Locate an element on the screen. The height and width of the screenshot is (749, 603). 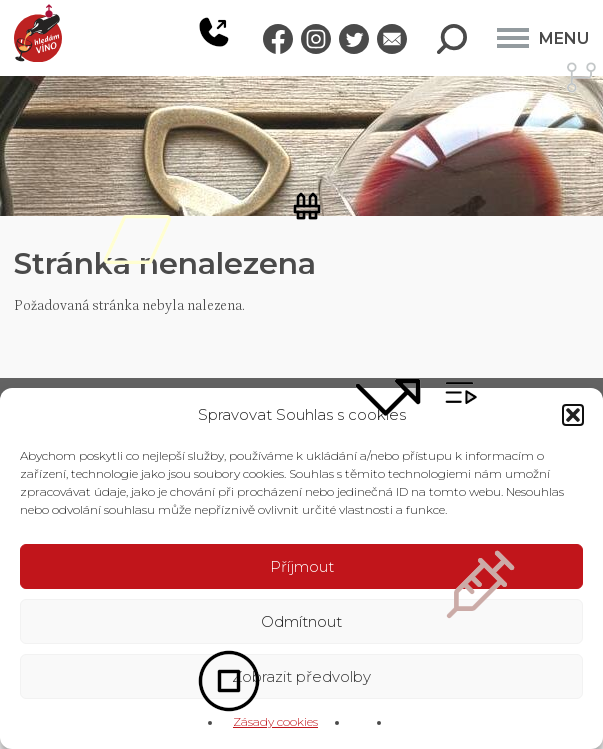
access medical or health-related features is located at coordinates (480, 584).